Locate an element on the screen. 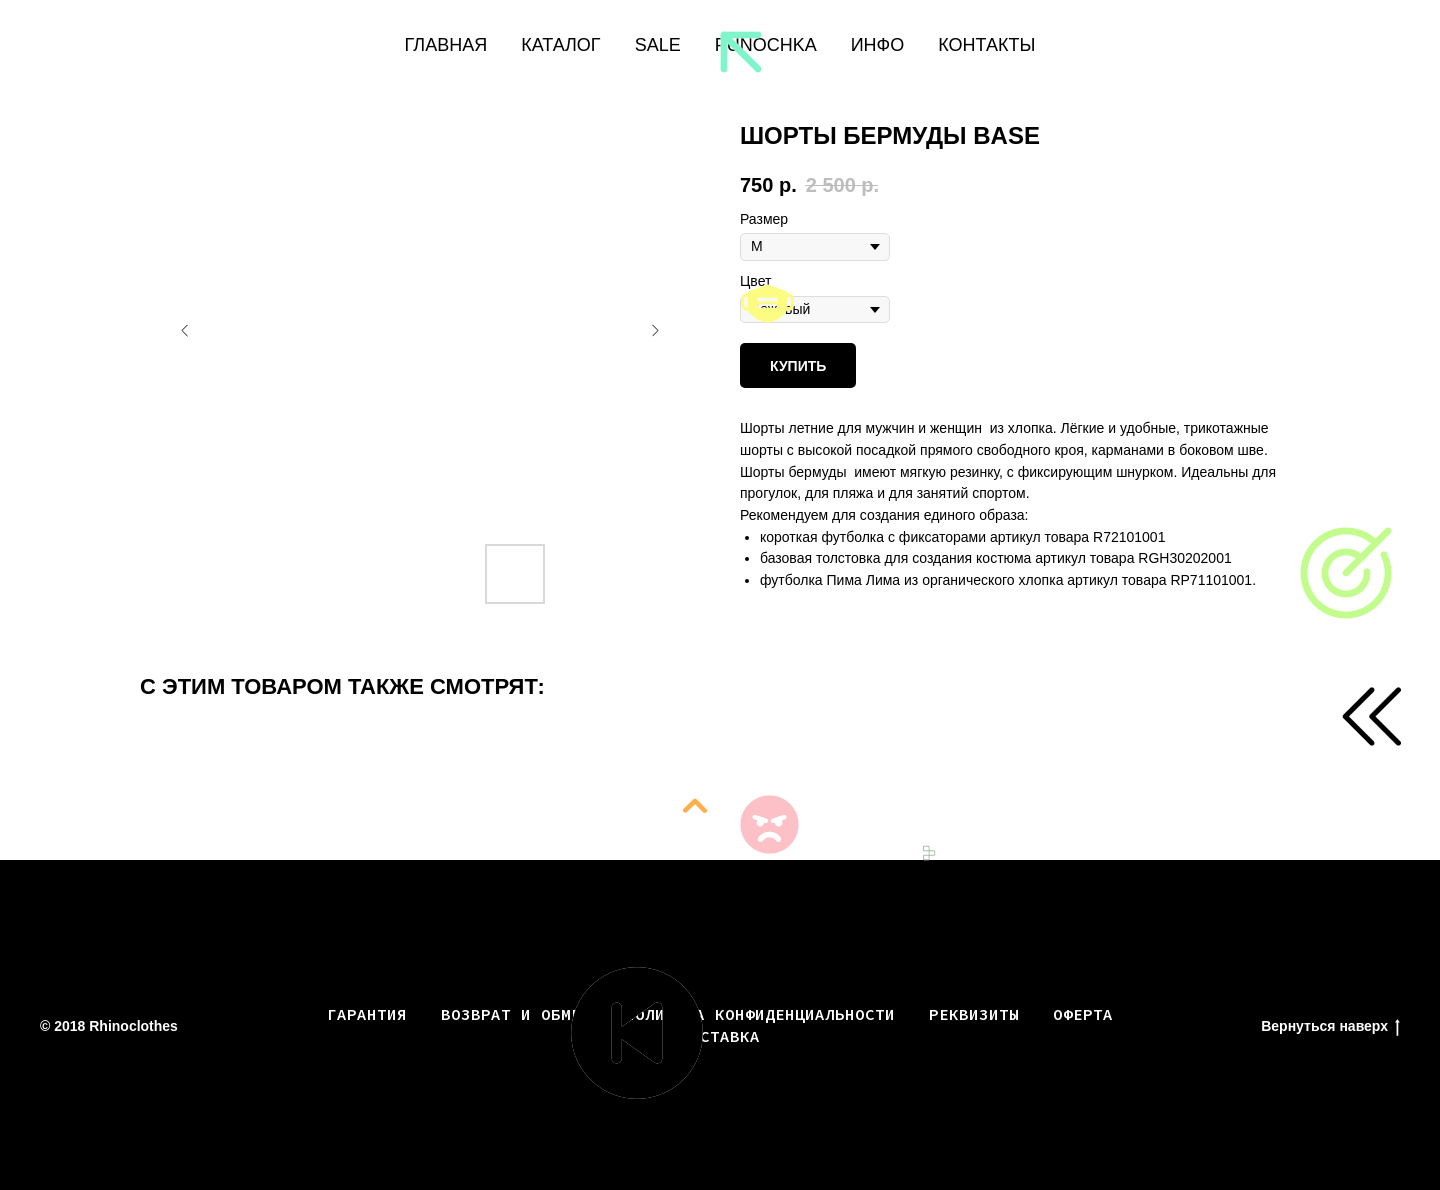 The height and width of the screenshot is (1190, 1440). navigate back to previous screen is located at coordinates (741, 52).